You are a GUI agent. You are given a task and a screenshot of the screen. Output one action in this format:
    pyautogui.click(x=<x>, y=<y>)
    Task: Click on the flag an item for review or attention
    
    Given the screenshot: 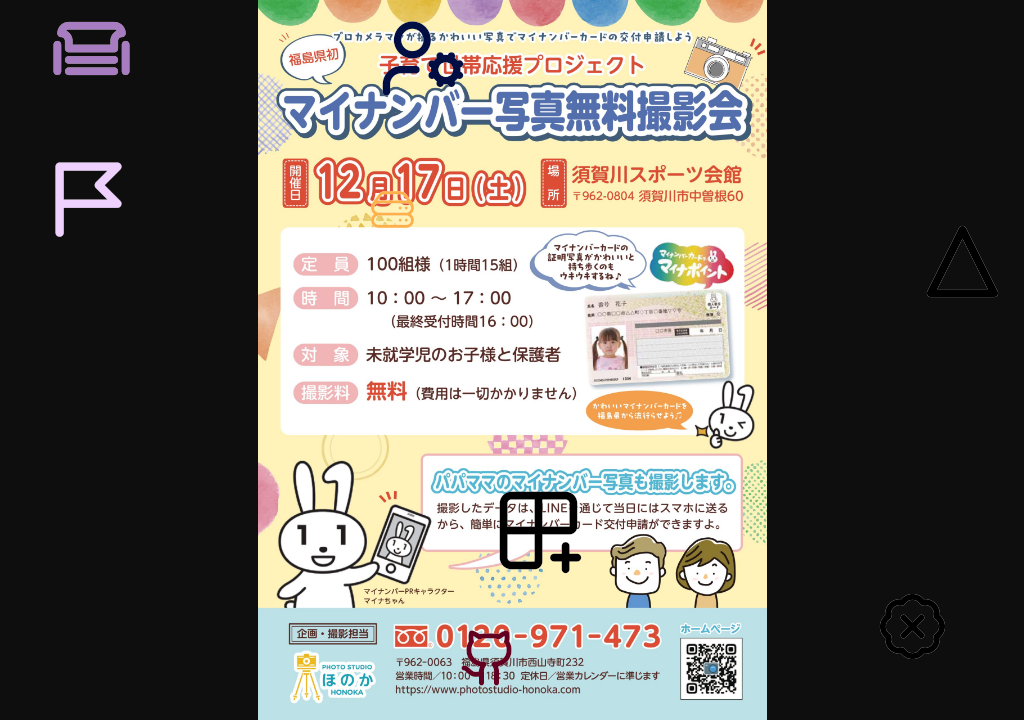 What is the action you would take?
    pyautogui.click(x=88, y=195)
    